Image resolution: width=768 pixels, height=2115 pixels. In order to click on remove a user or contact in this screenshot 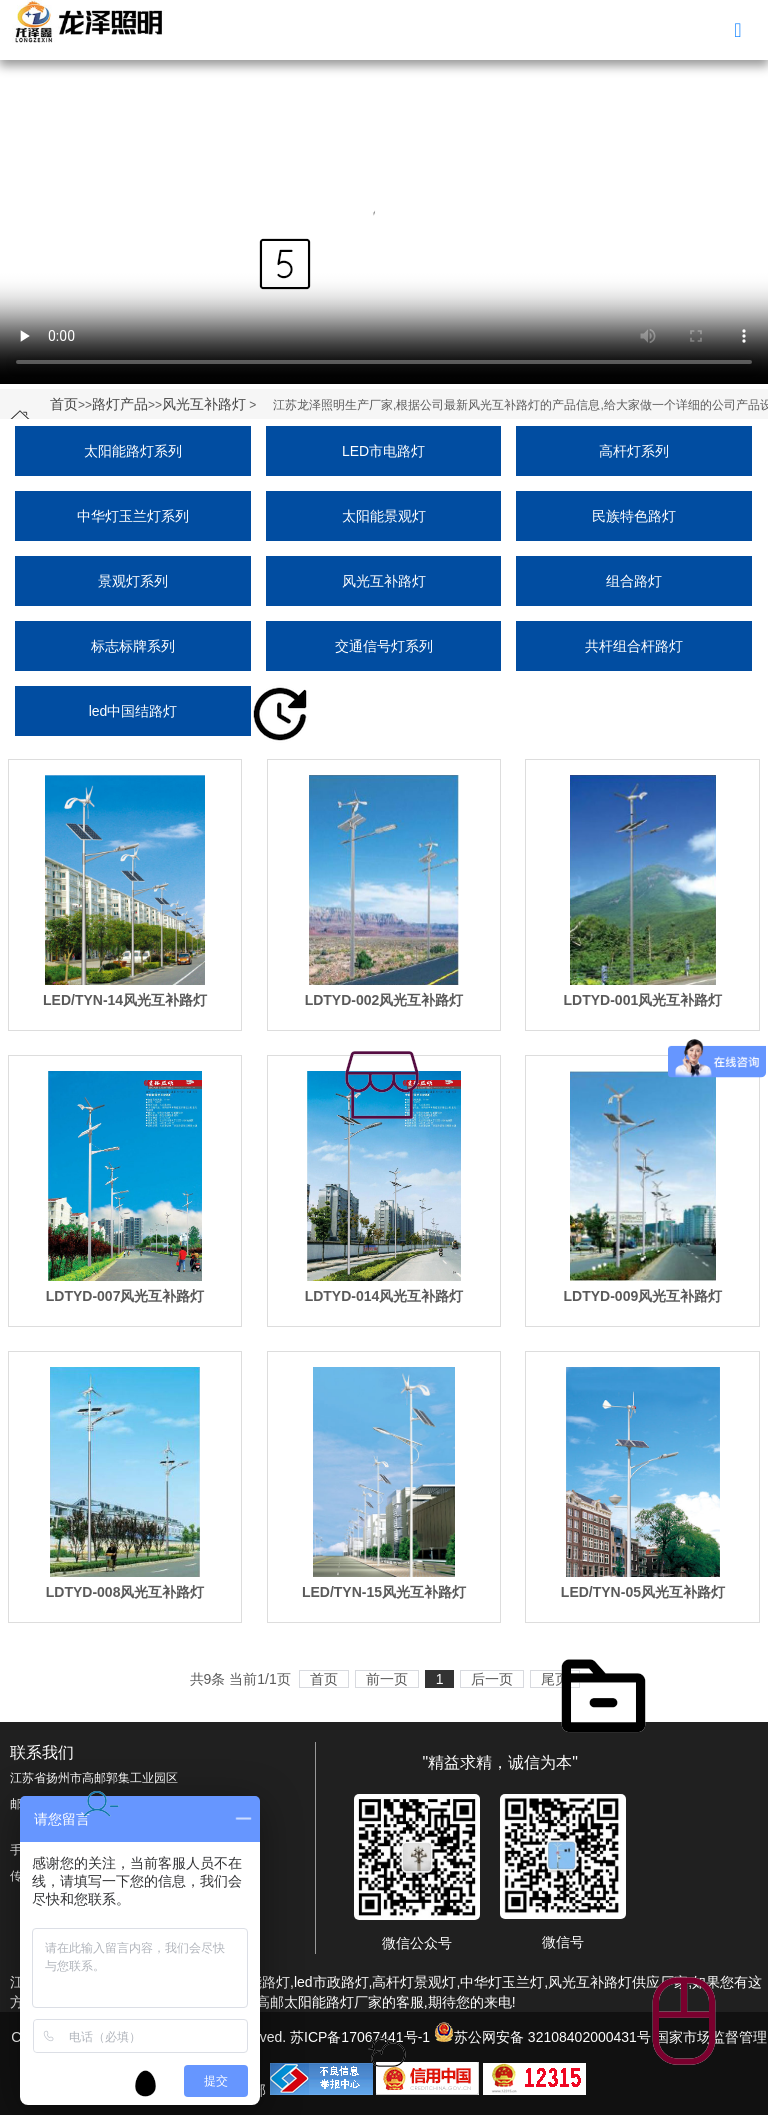, I will do `click(100, 1805)`.